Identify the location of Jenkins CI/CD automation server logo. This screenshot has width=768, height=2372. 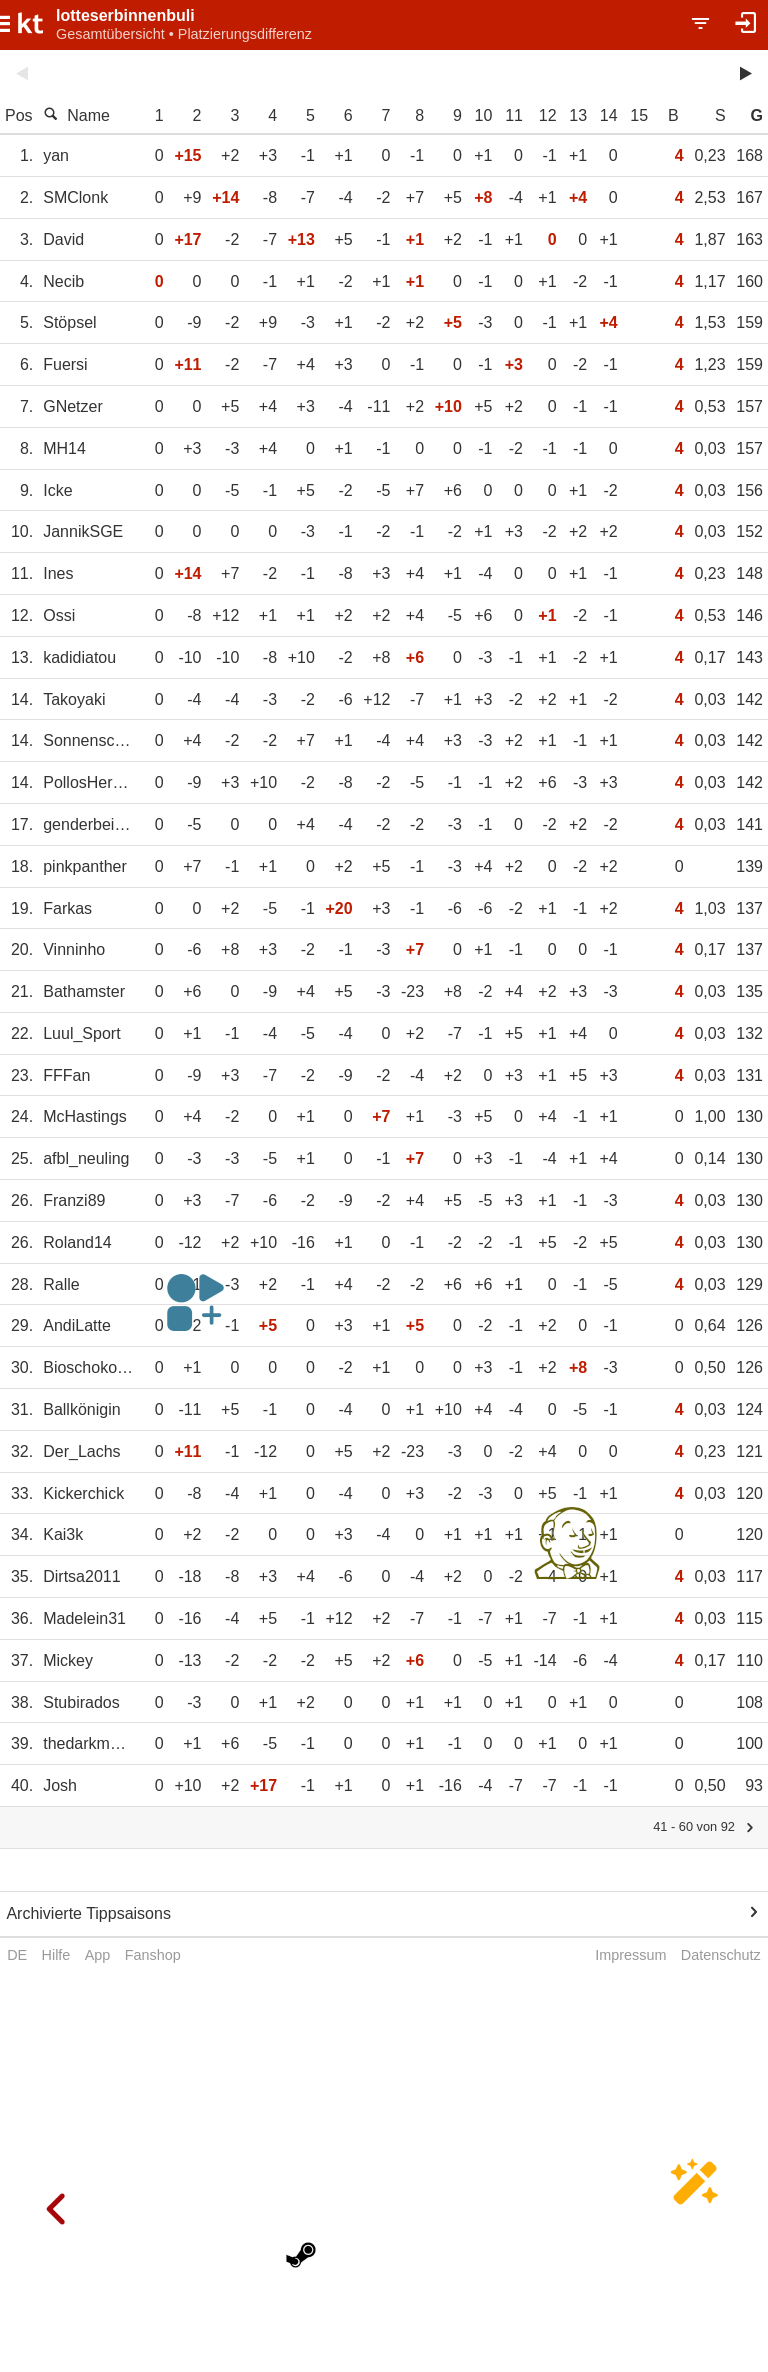
(567, 1543).